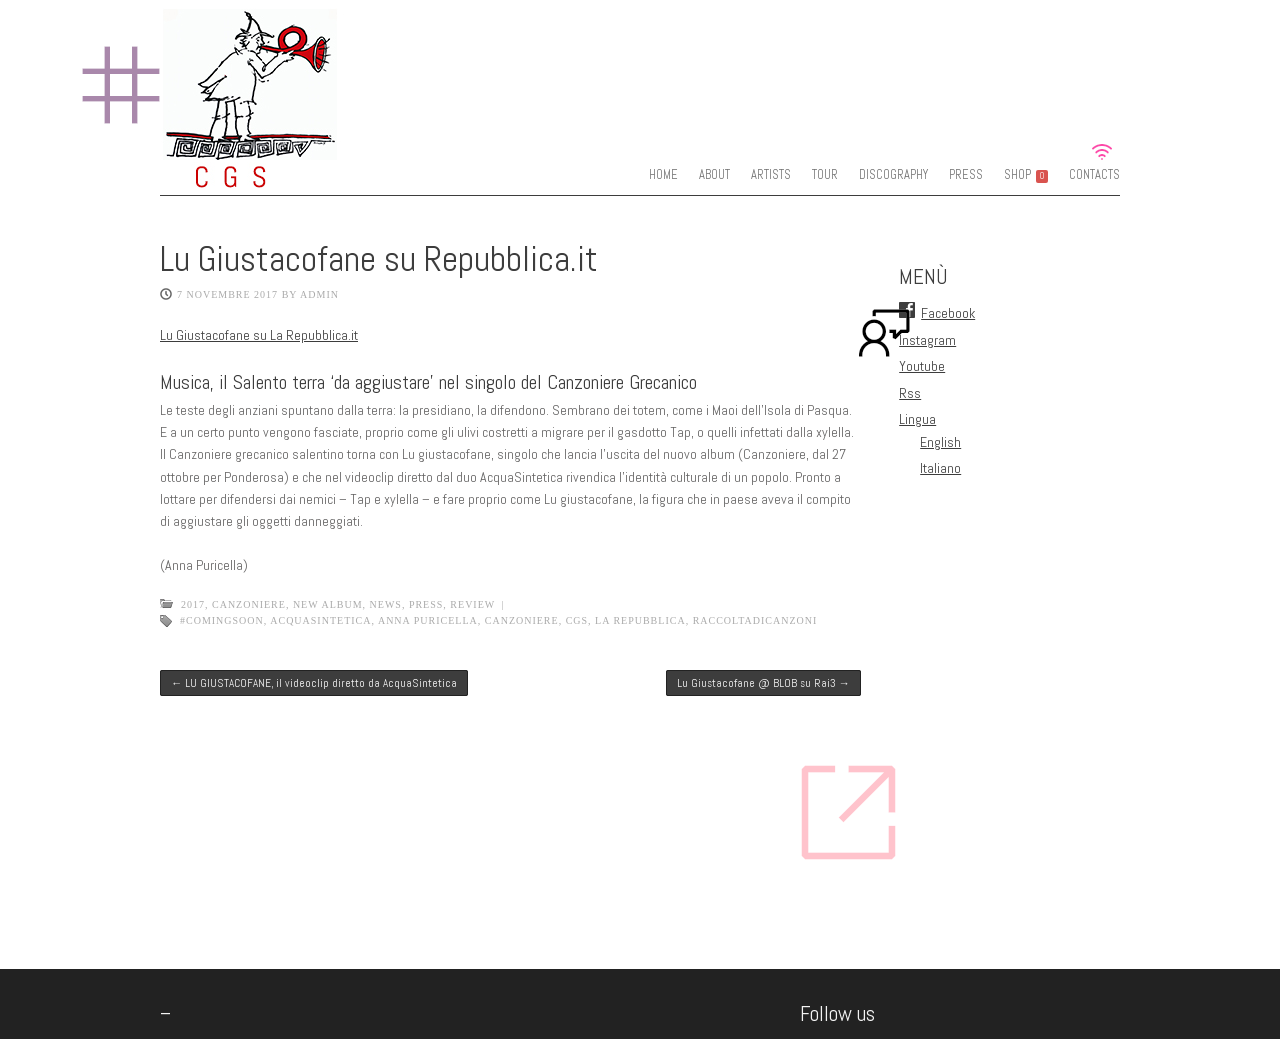 The width and height of the screenshot is (1280, 1039). I want to click on submit feedback or comments, so click(886, 333).